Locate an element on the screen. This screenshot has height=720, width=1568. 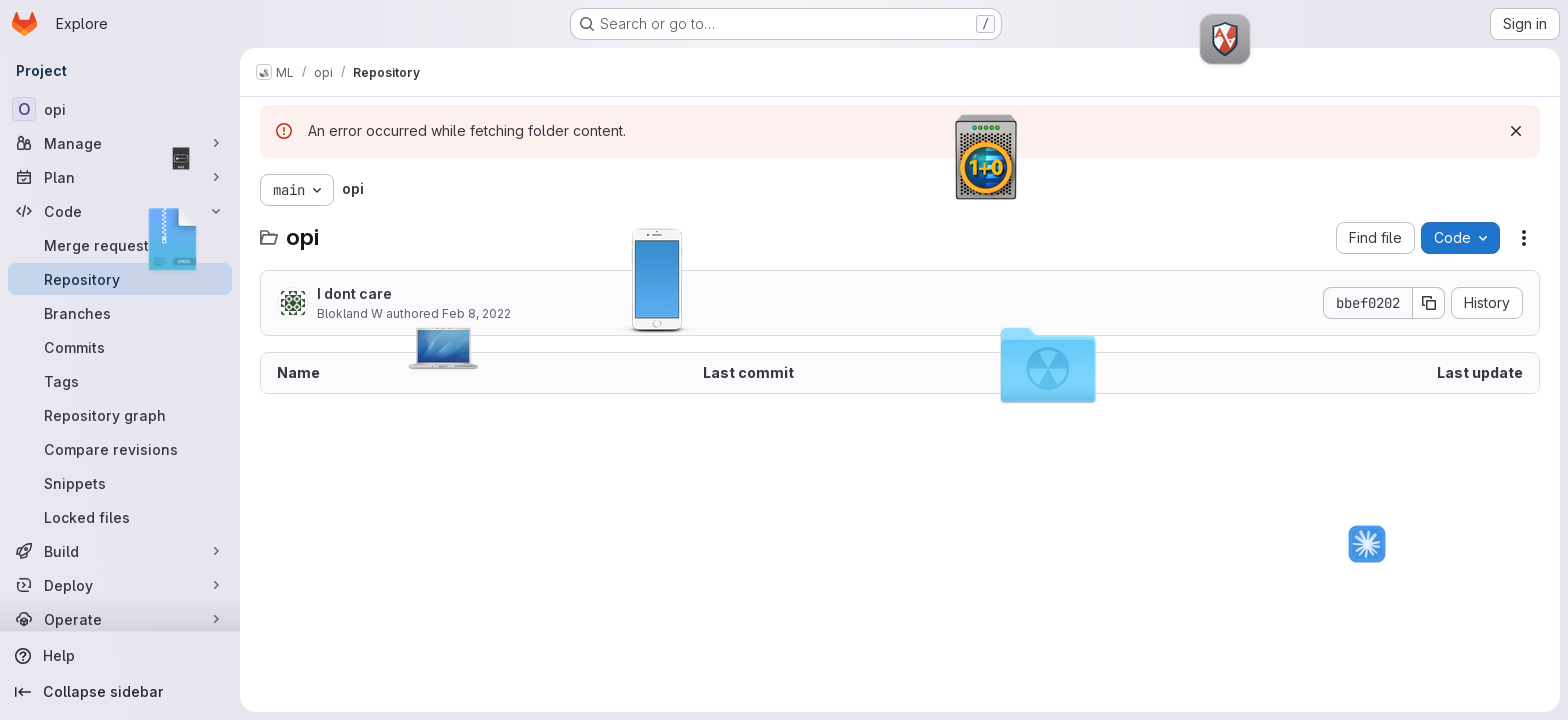
open the Claude Nest application is located at coordinates (1367, 544).